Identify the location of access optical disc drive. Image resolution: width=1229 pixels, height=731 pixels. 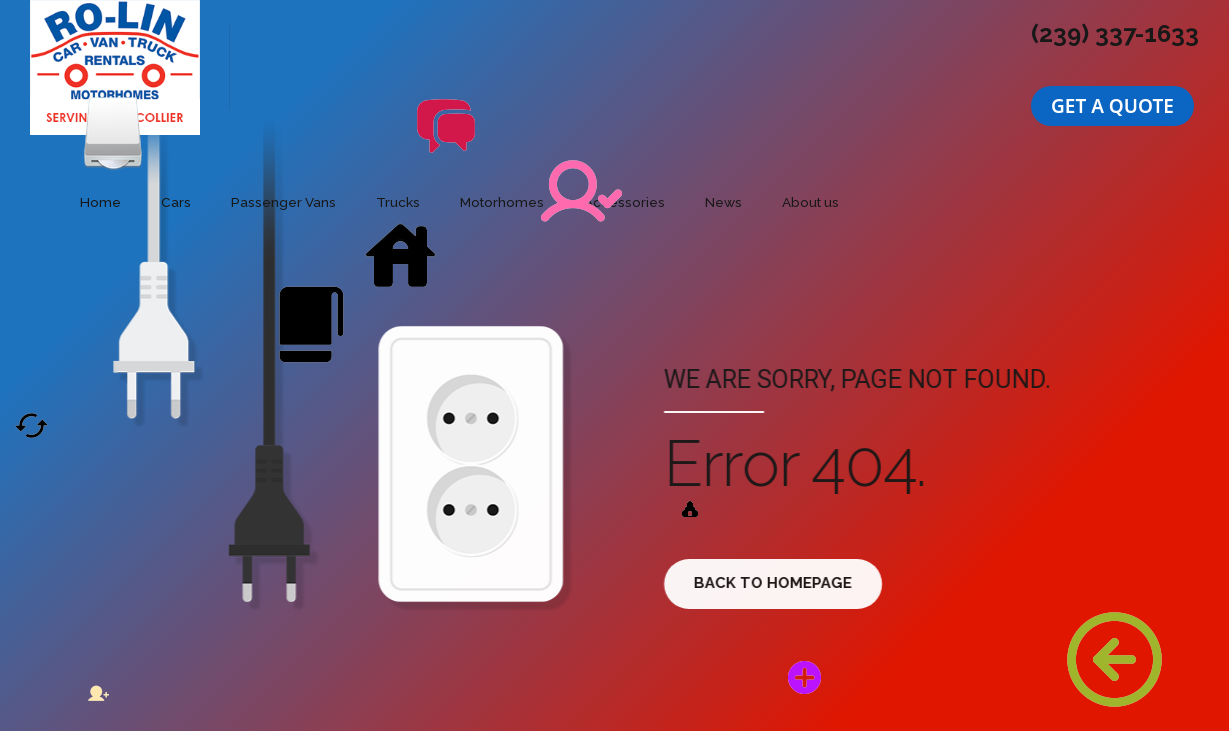
(111, 134).